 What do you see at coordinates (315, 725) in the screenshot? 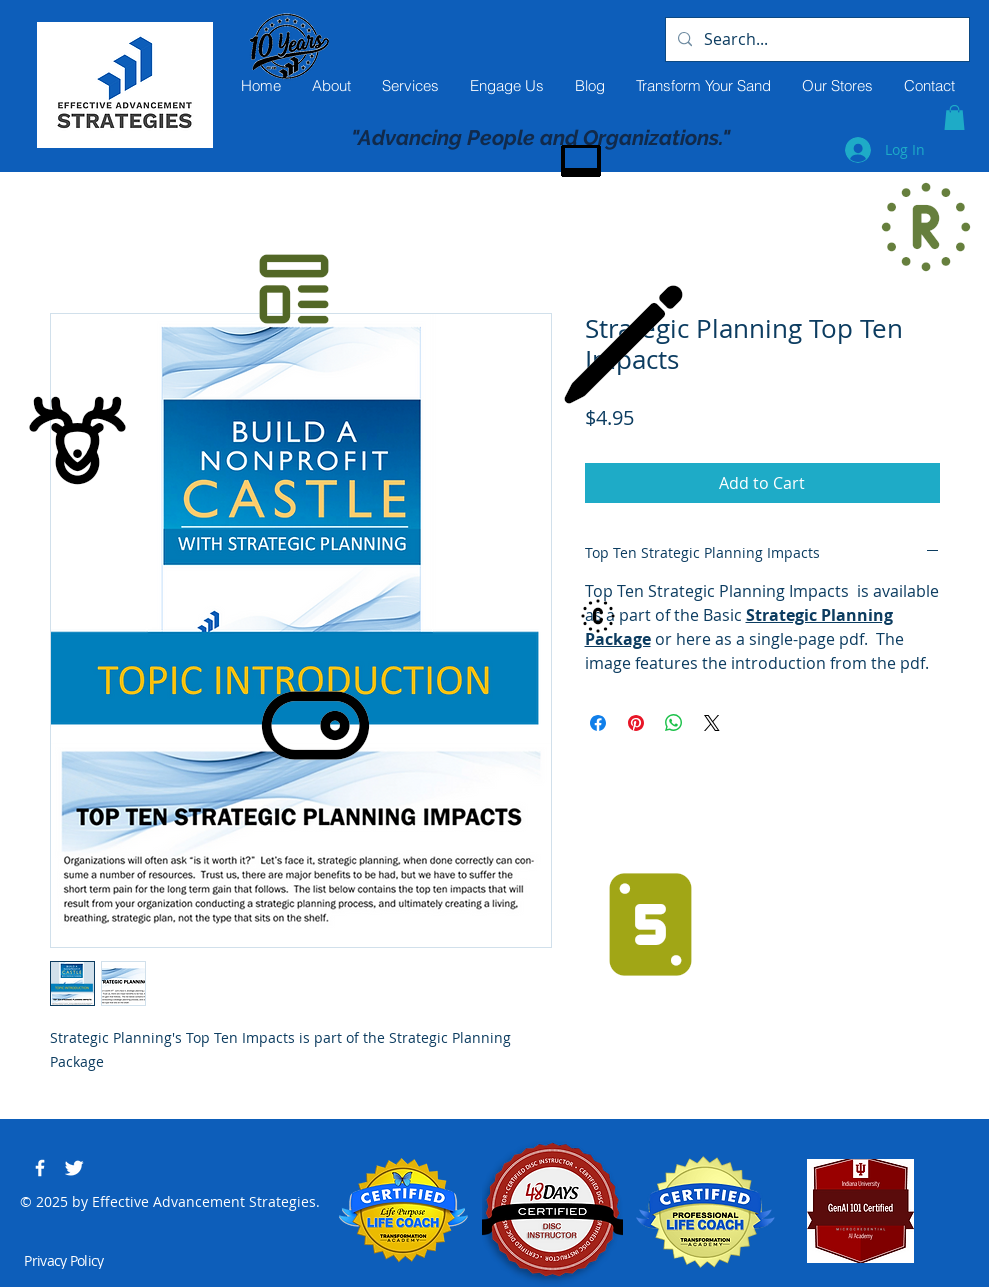
I see `toggle switch in the on position` at bounding box center [315, 725].